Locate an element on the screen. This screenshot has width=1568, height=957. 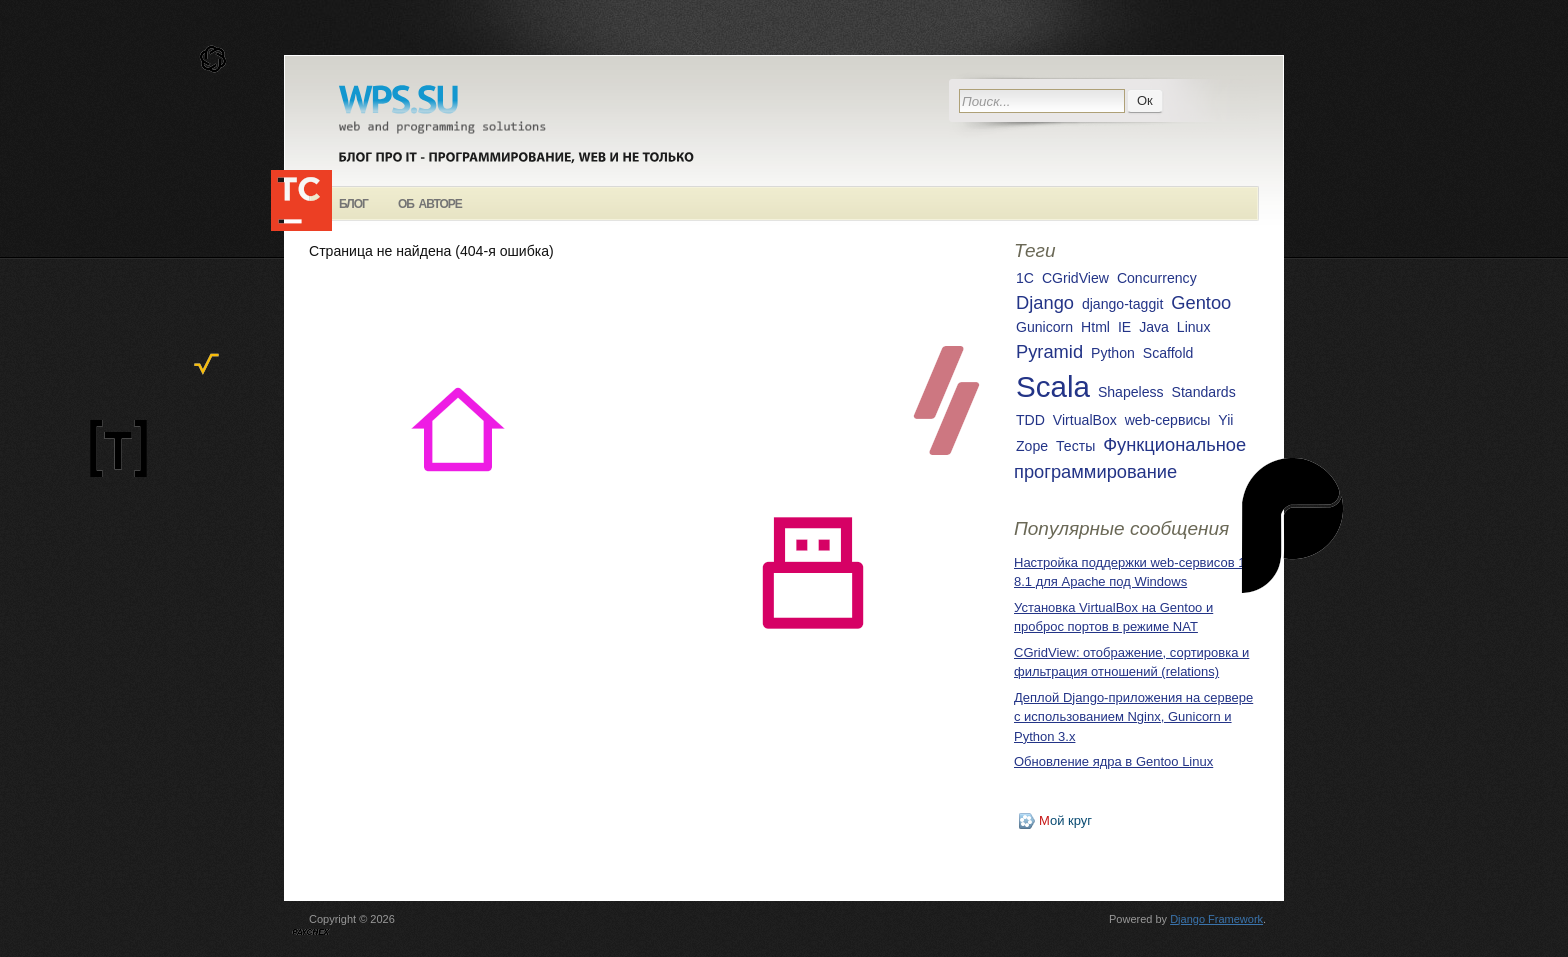
access Paychex payroll services is located at coordinates (311, 932).